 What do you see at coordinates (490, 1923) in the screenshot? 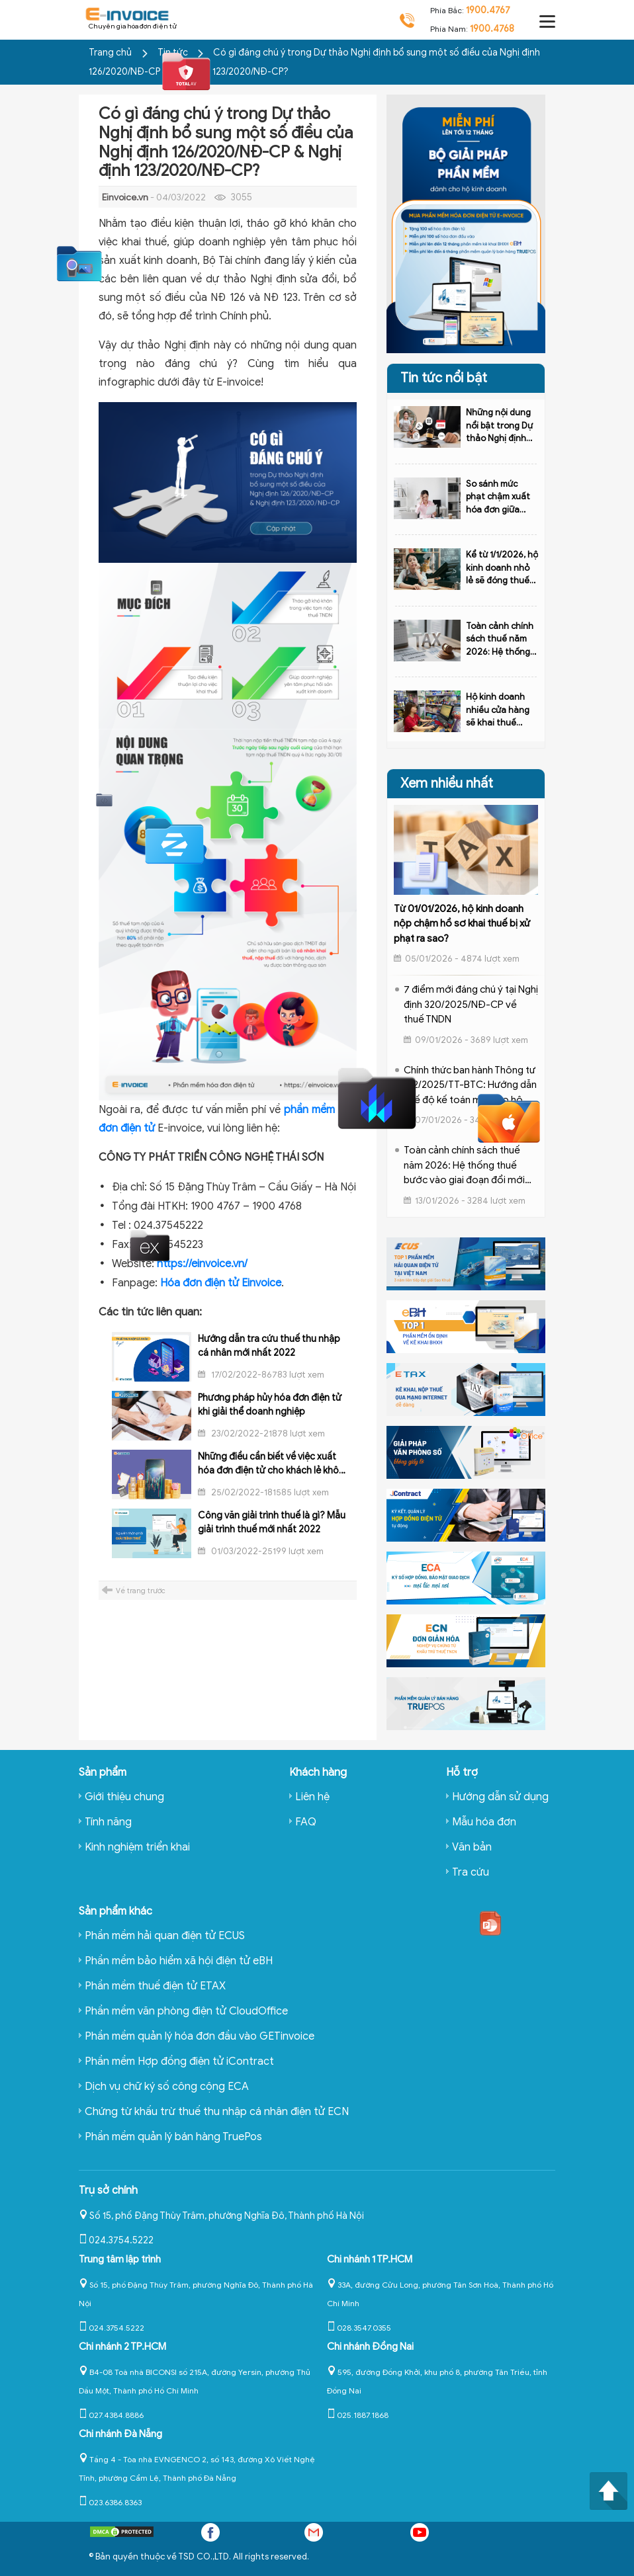
I see `a microsoft powerpoint file` at bounding box center [490, 1923].